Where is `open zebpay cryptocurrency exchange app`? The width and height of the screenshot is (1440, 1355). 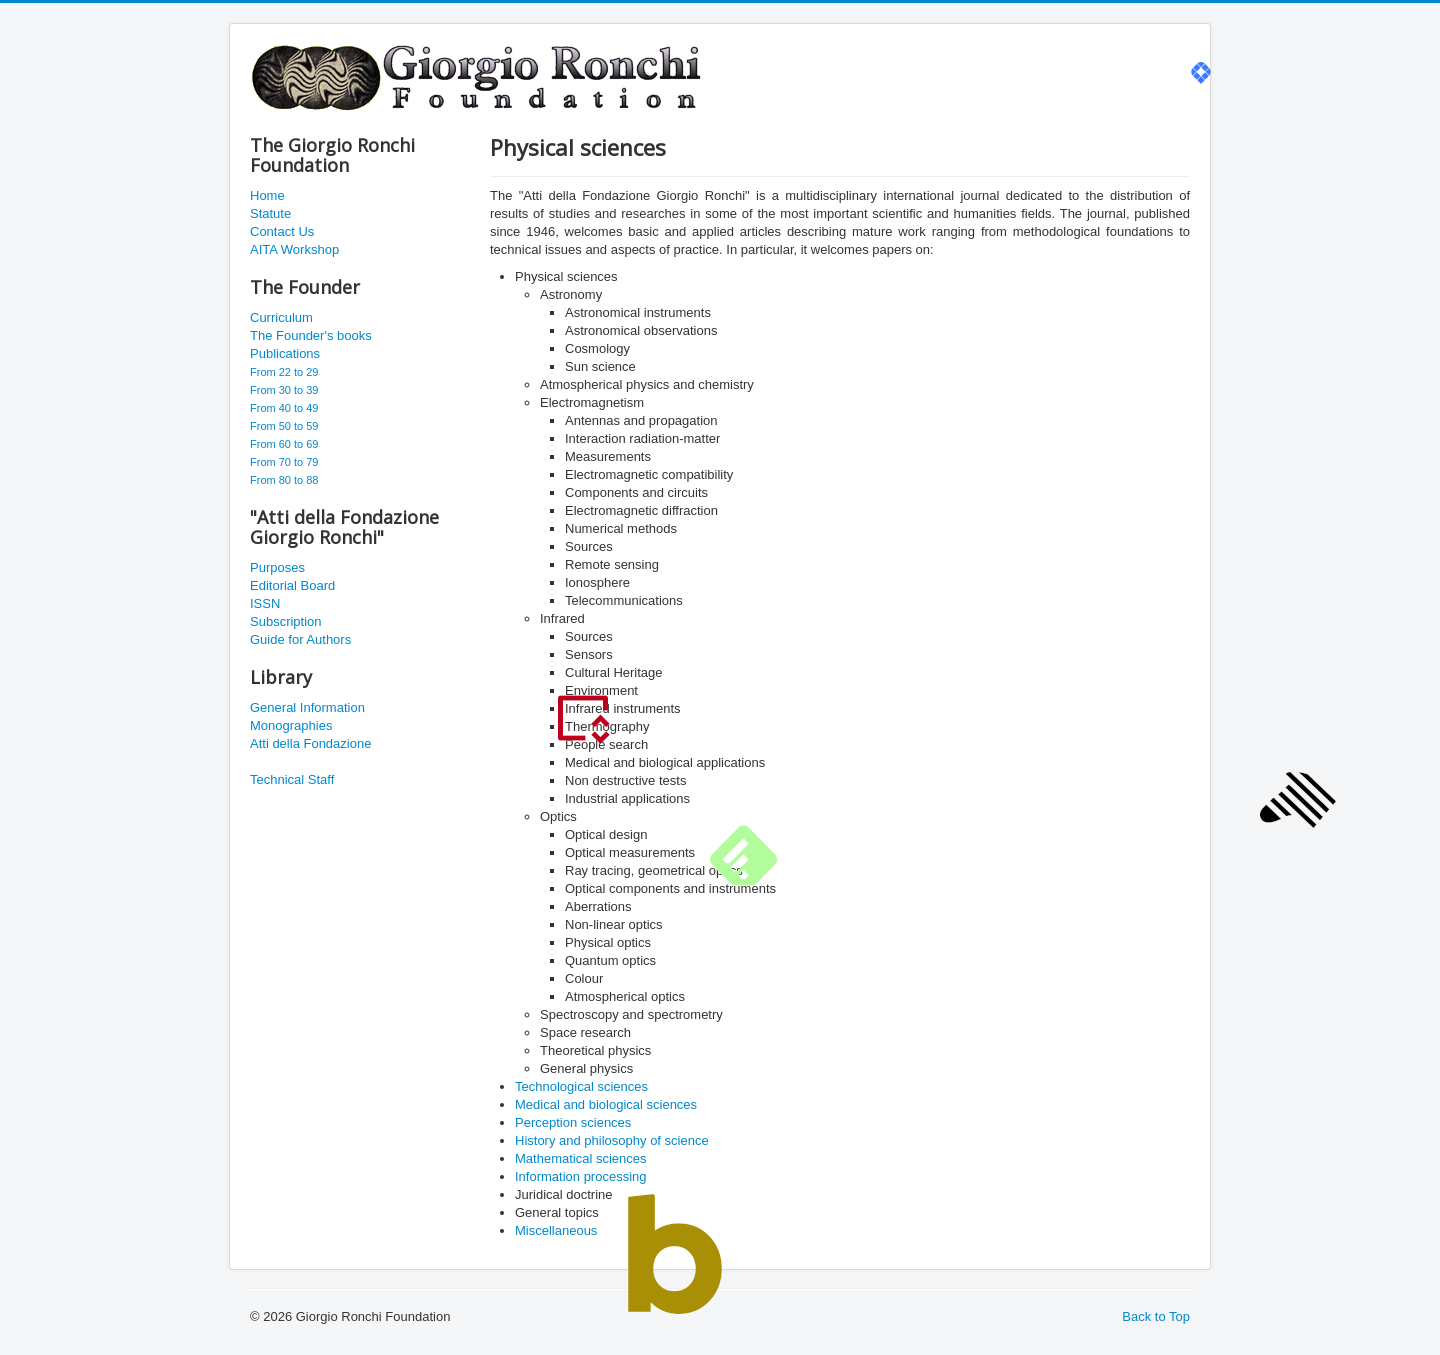 open zebpay cryptocurrency exchange app is located at coordinates (1298, 800).